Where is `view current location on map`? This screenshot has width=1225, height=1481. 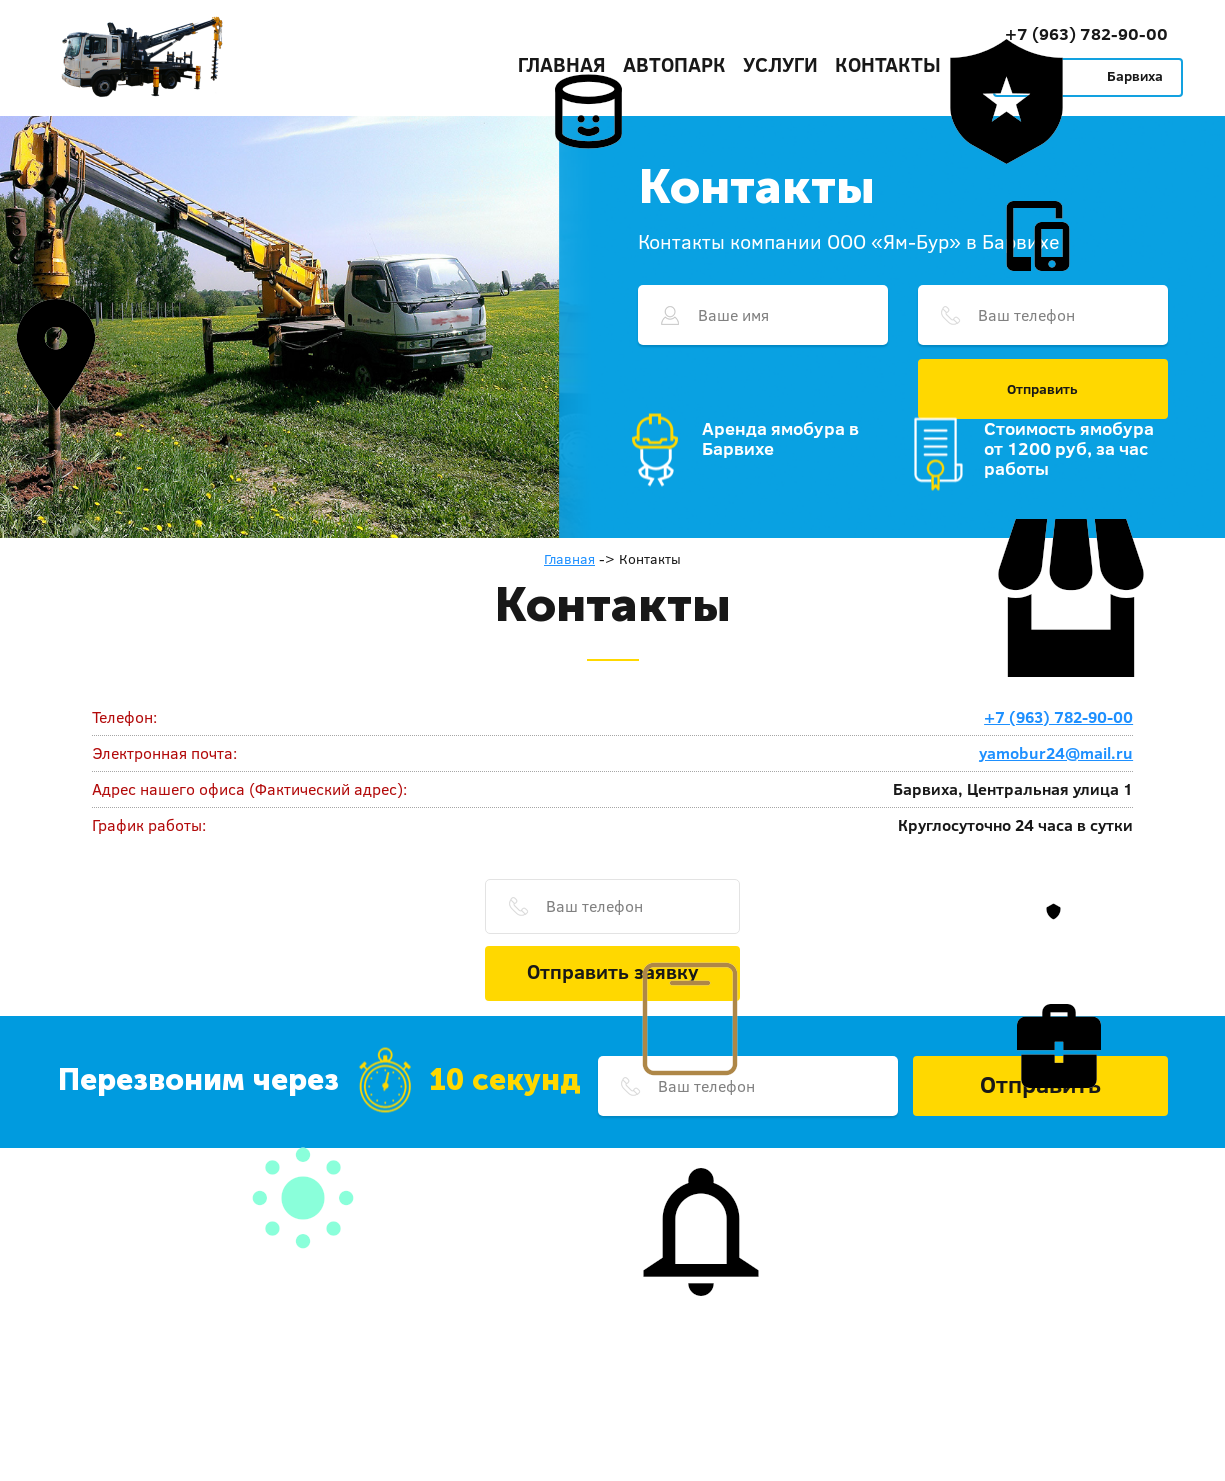
view current location on map is located at coordinates (56, 355).